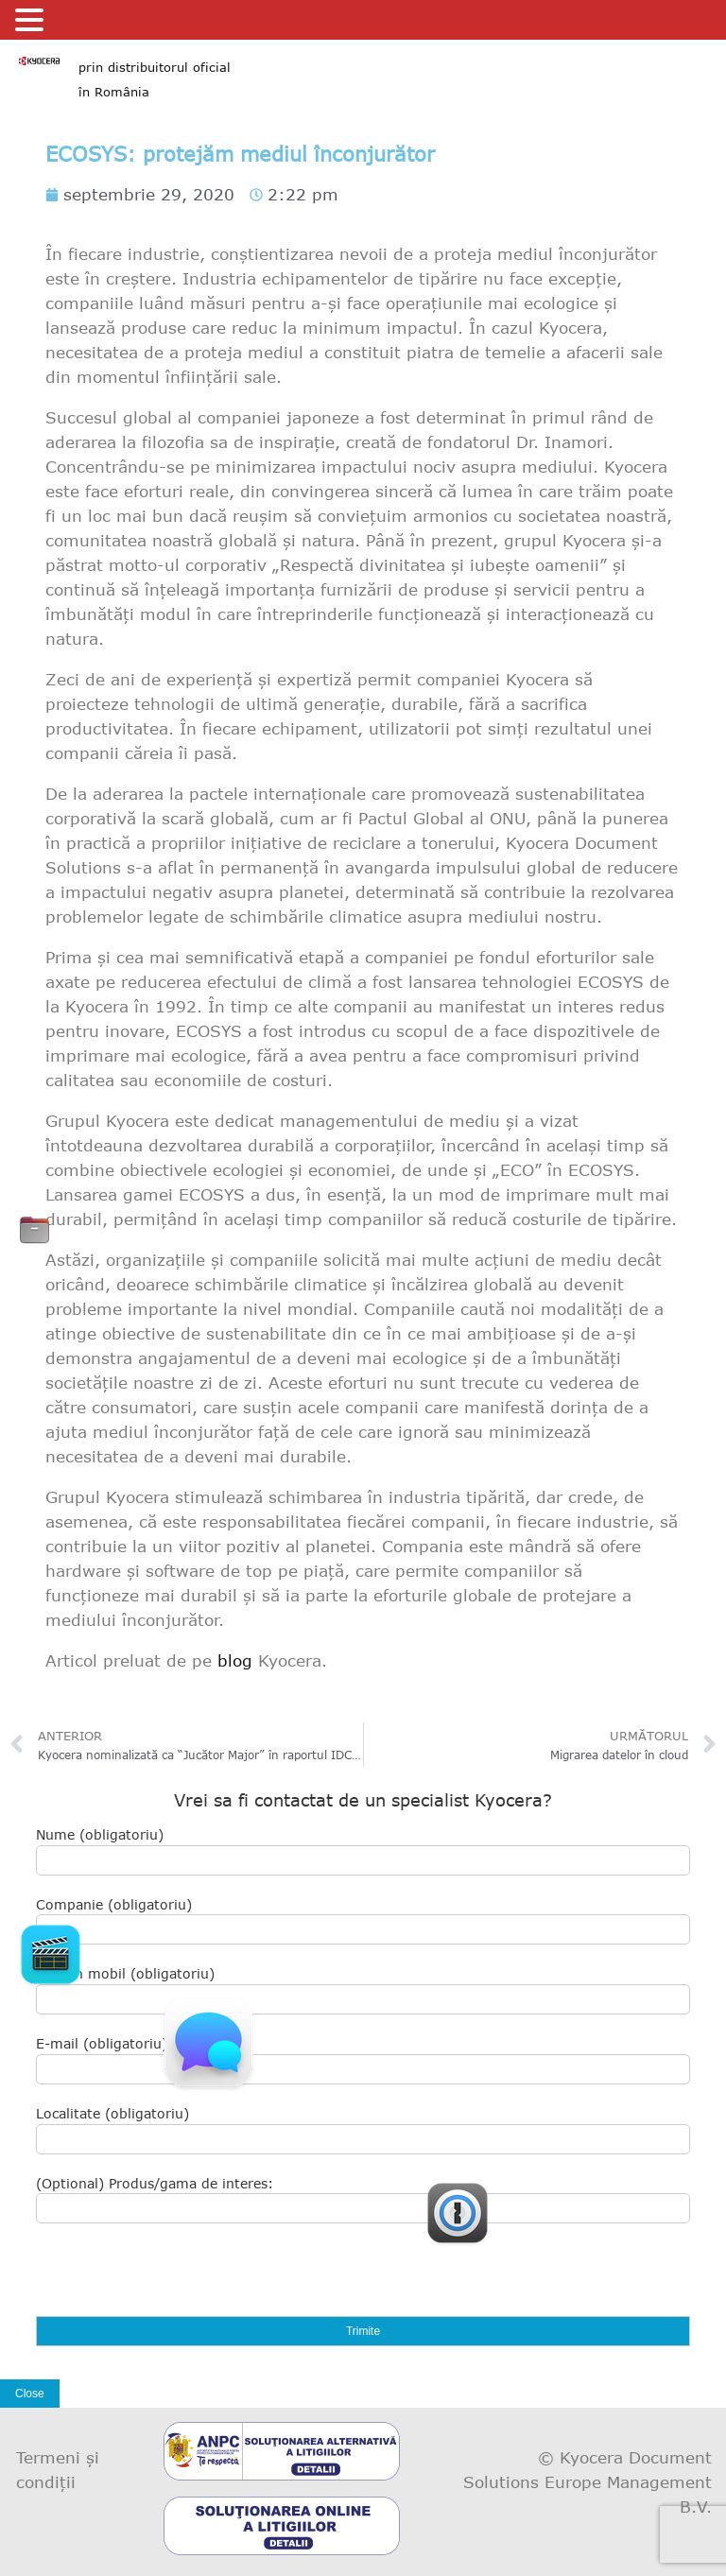 Image resolution: width=726 pixels, height=2576 pixels. I want to click on open notification preferences, so click(208, 2042).